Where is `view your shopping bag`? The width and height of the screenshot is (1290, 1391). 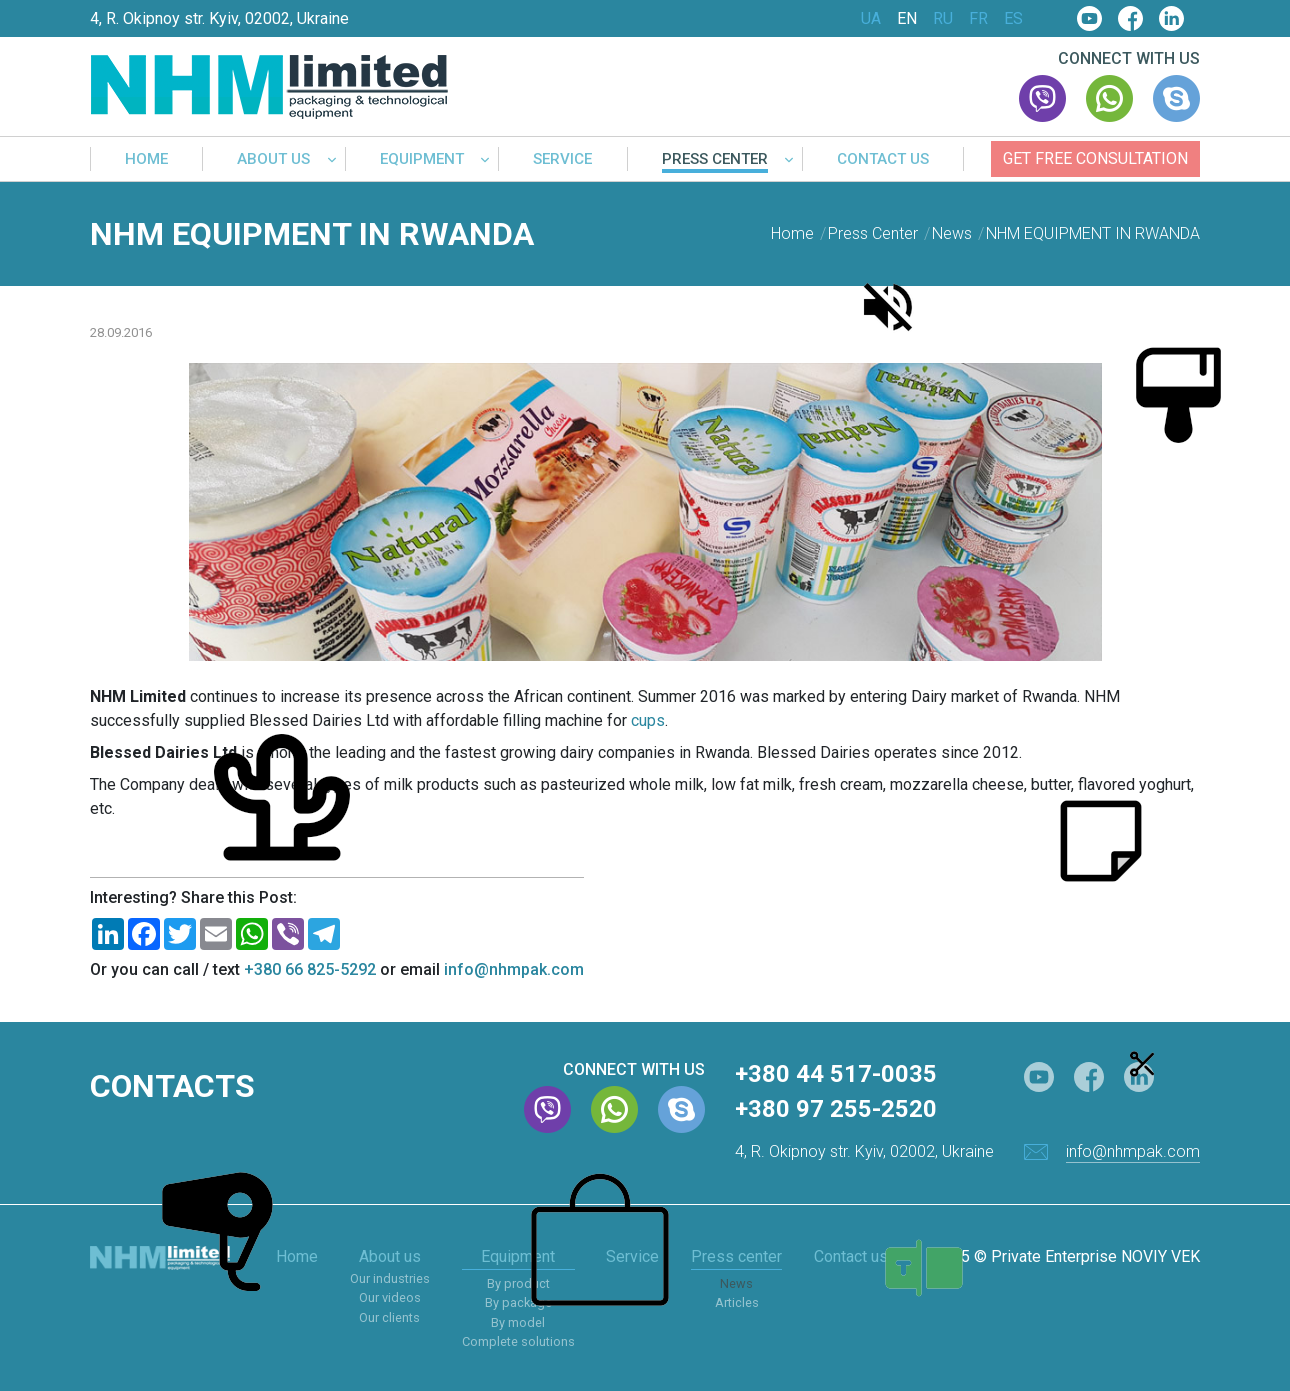 view your shopping bag is located at coordinates (600, 1248).